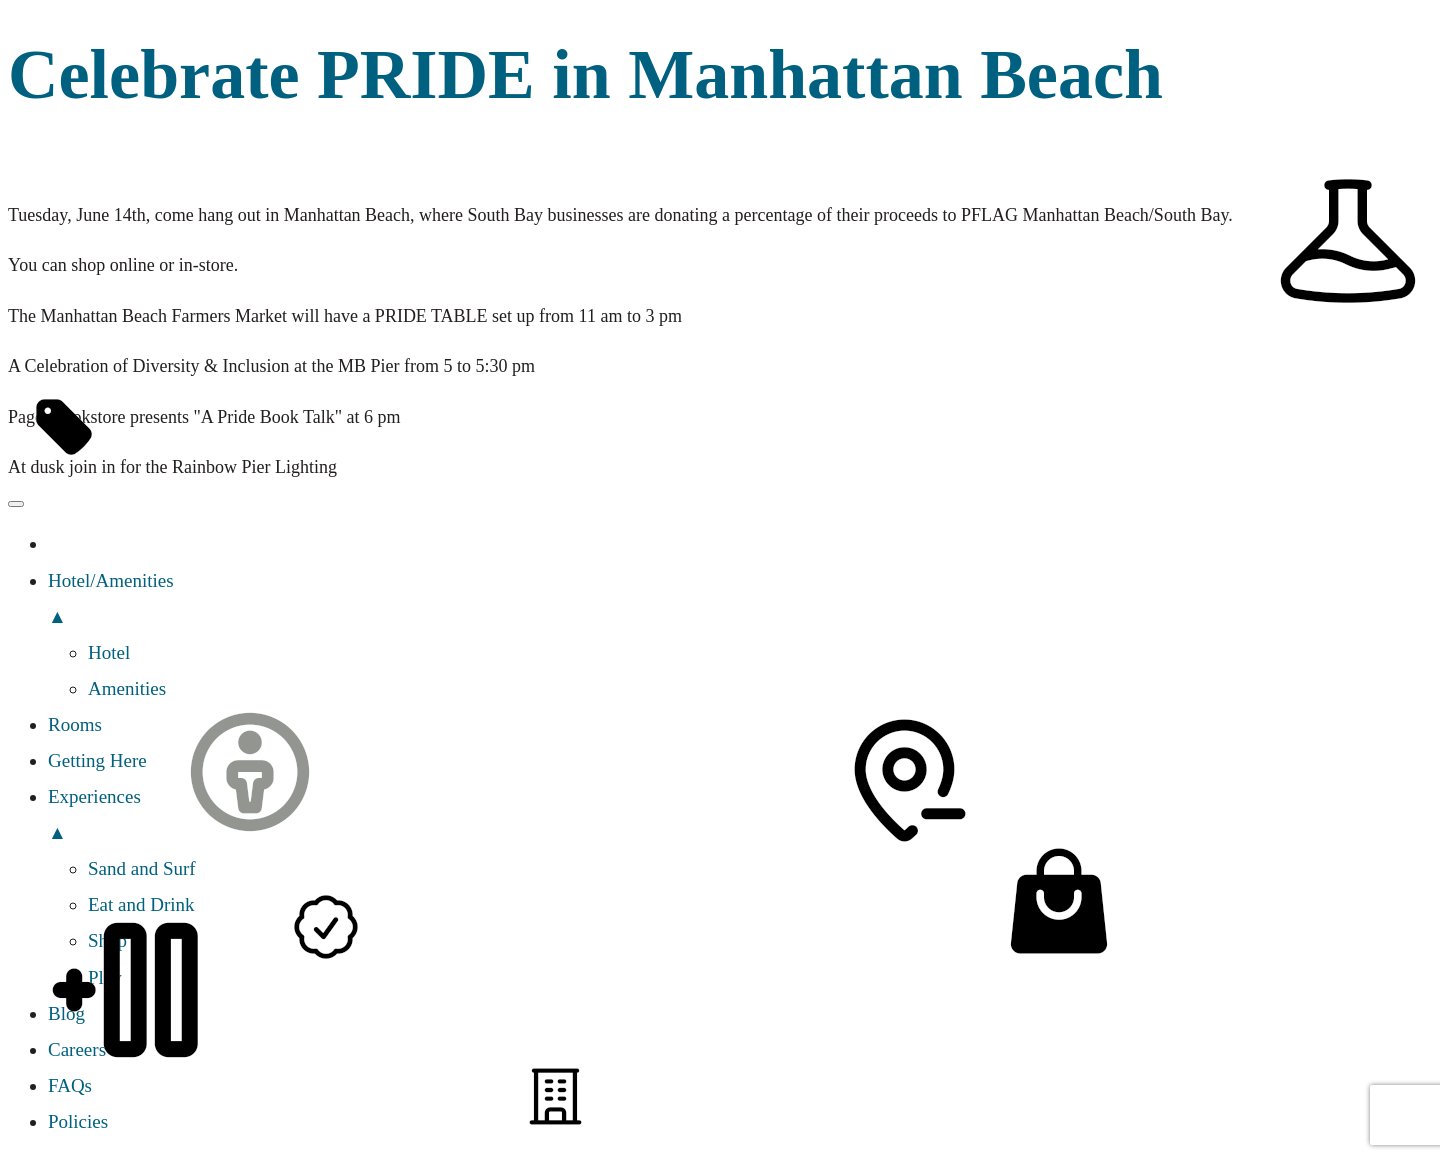  What do you see at coordinates (326, 927) in the screenshot?
I see `verified account or user badge` at bounding box center [326, 927].